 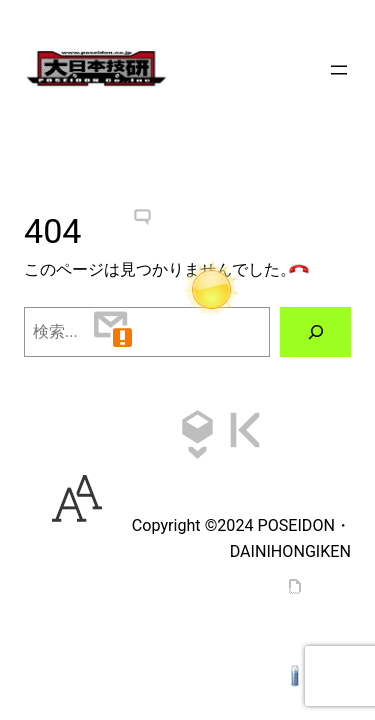 I want to click on indicates clear, sunny weather conditions, so click(x=211, y=289).